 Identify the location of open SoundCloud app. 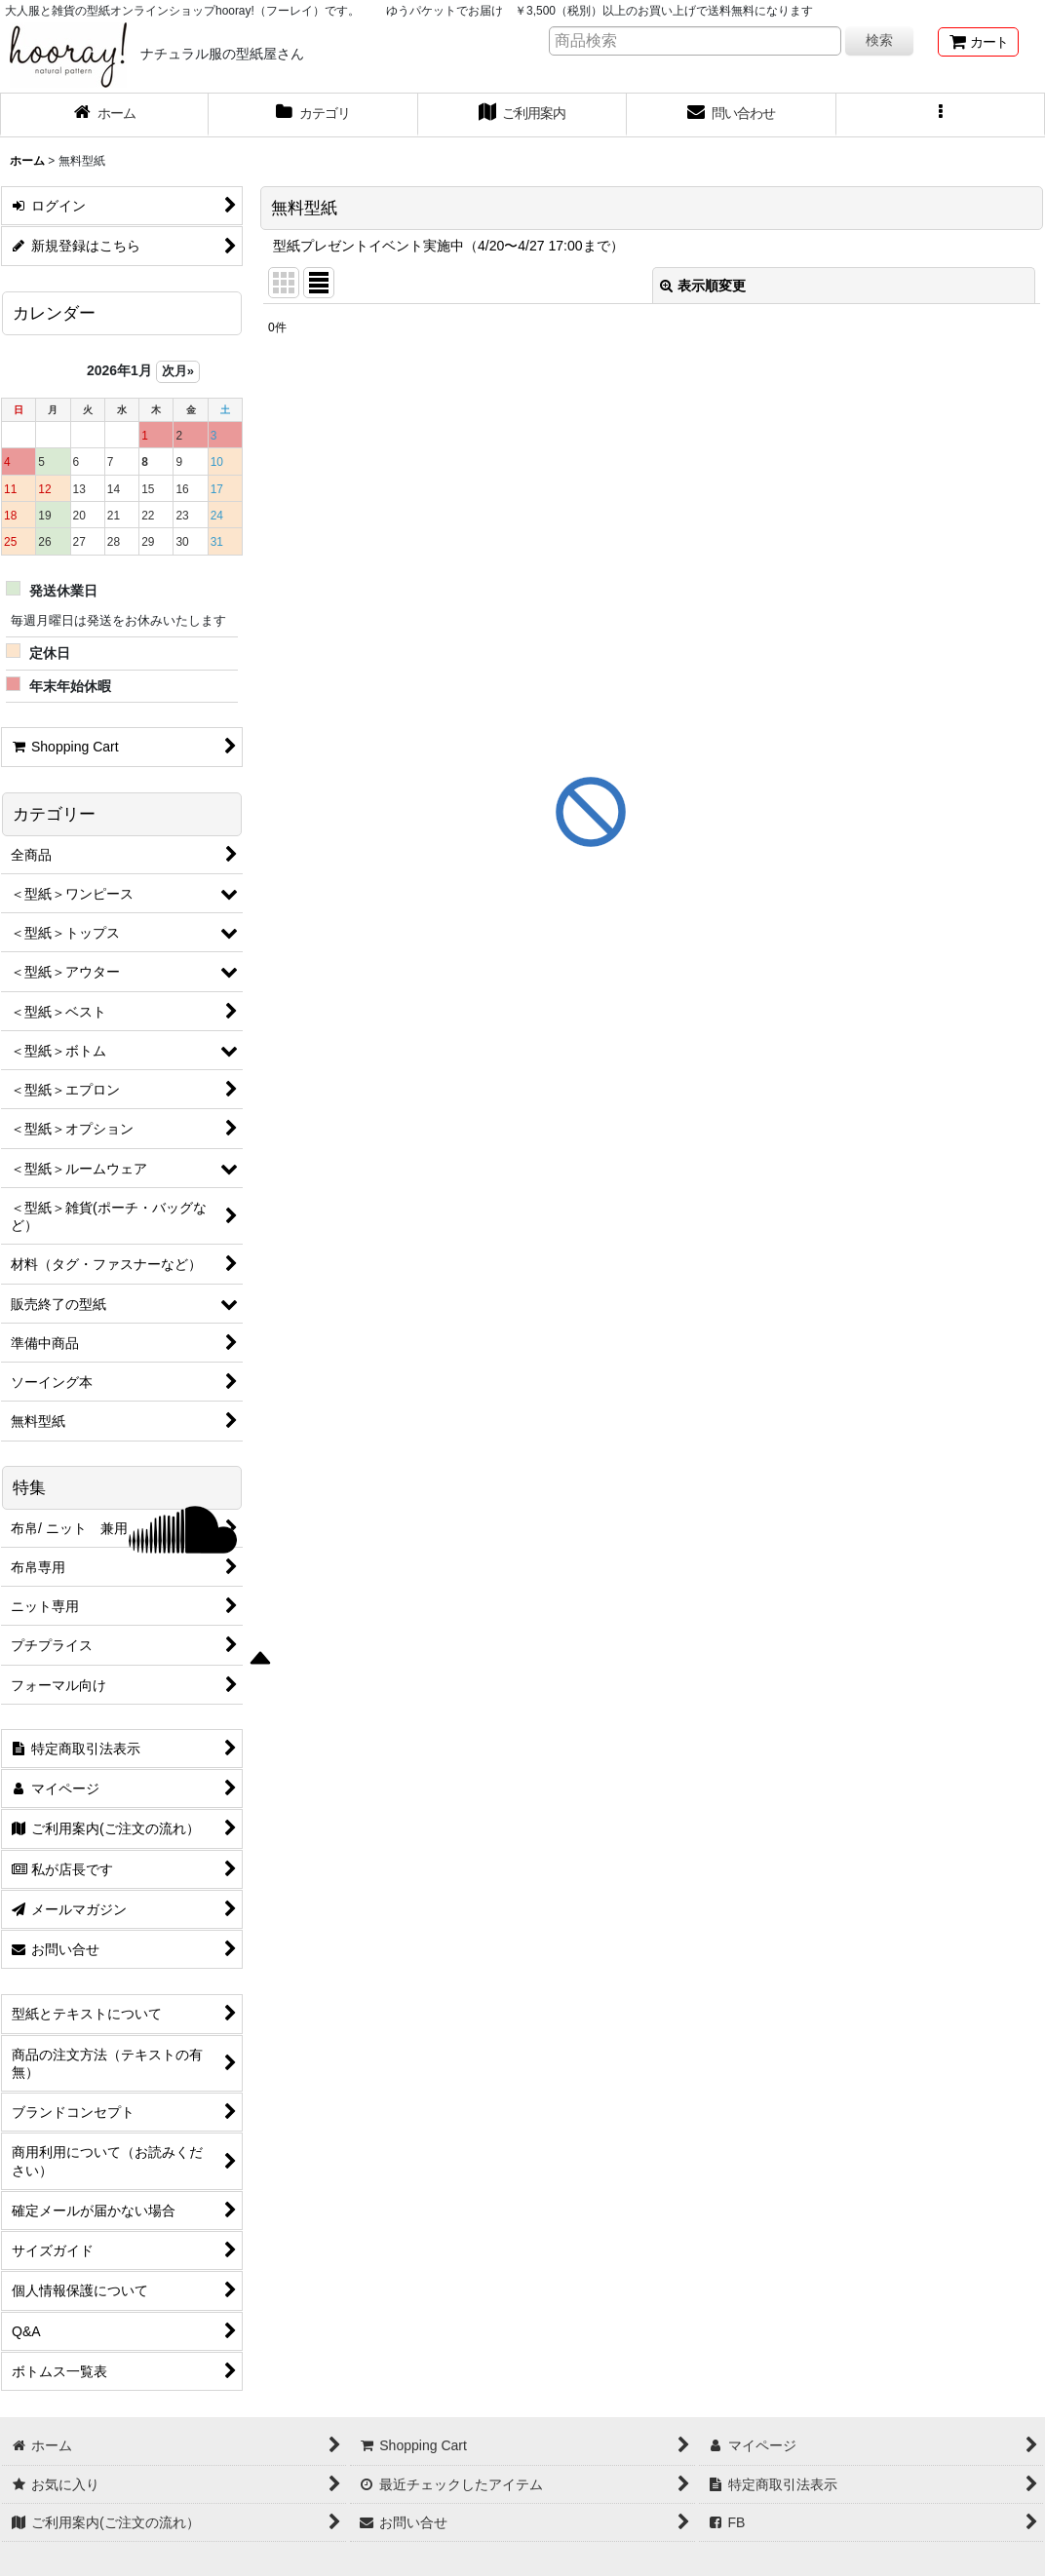
(182, 1529).